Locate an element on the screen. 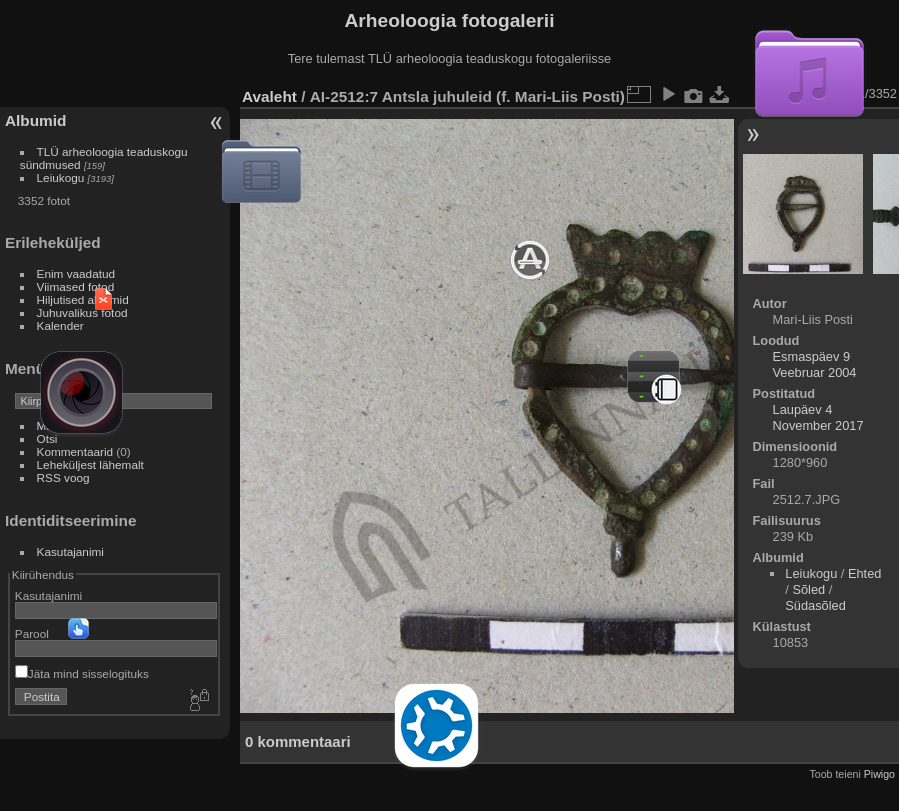  open your music folder is located at coordinates (809, 73).